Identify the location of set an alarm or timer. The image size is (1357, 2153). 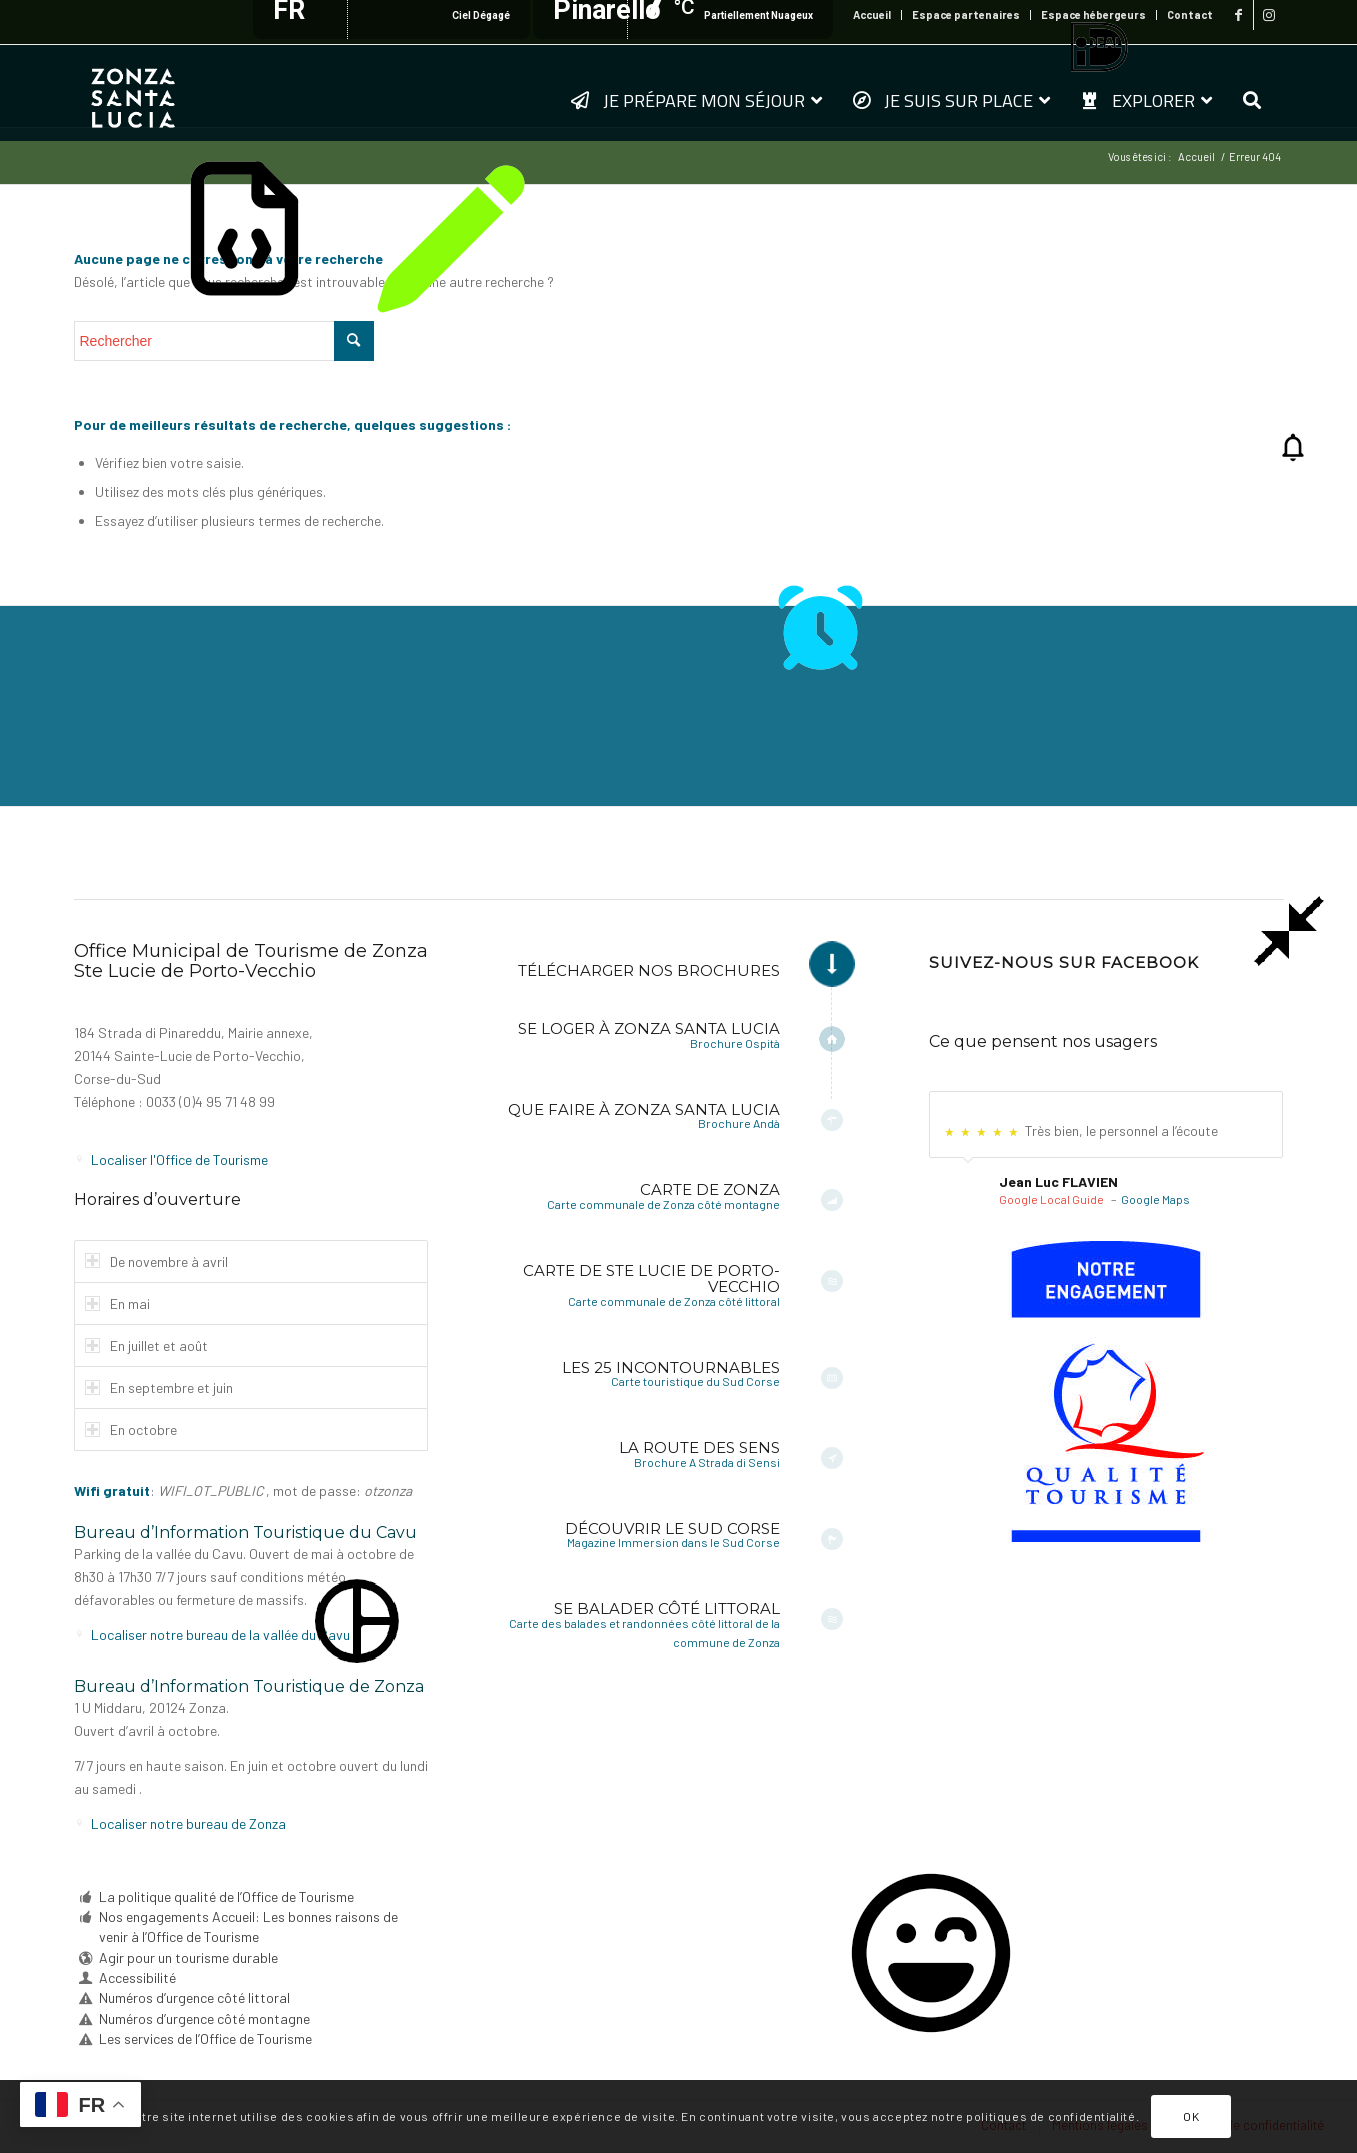
(820, 627).